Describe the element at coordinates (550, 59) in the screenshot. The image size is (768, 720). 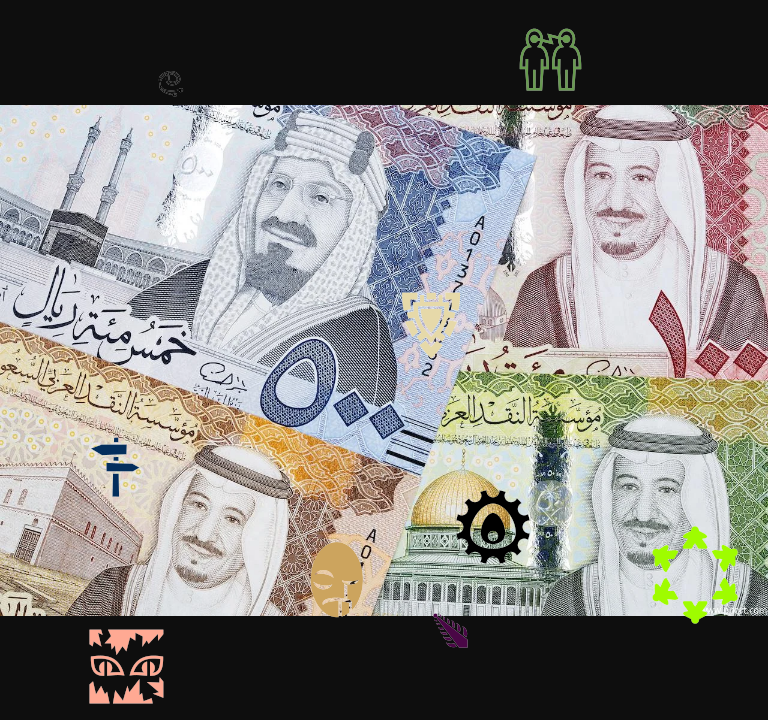
I see `indicates mind-link or telepathic communication feature` at that location.